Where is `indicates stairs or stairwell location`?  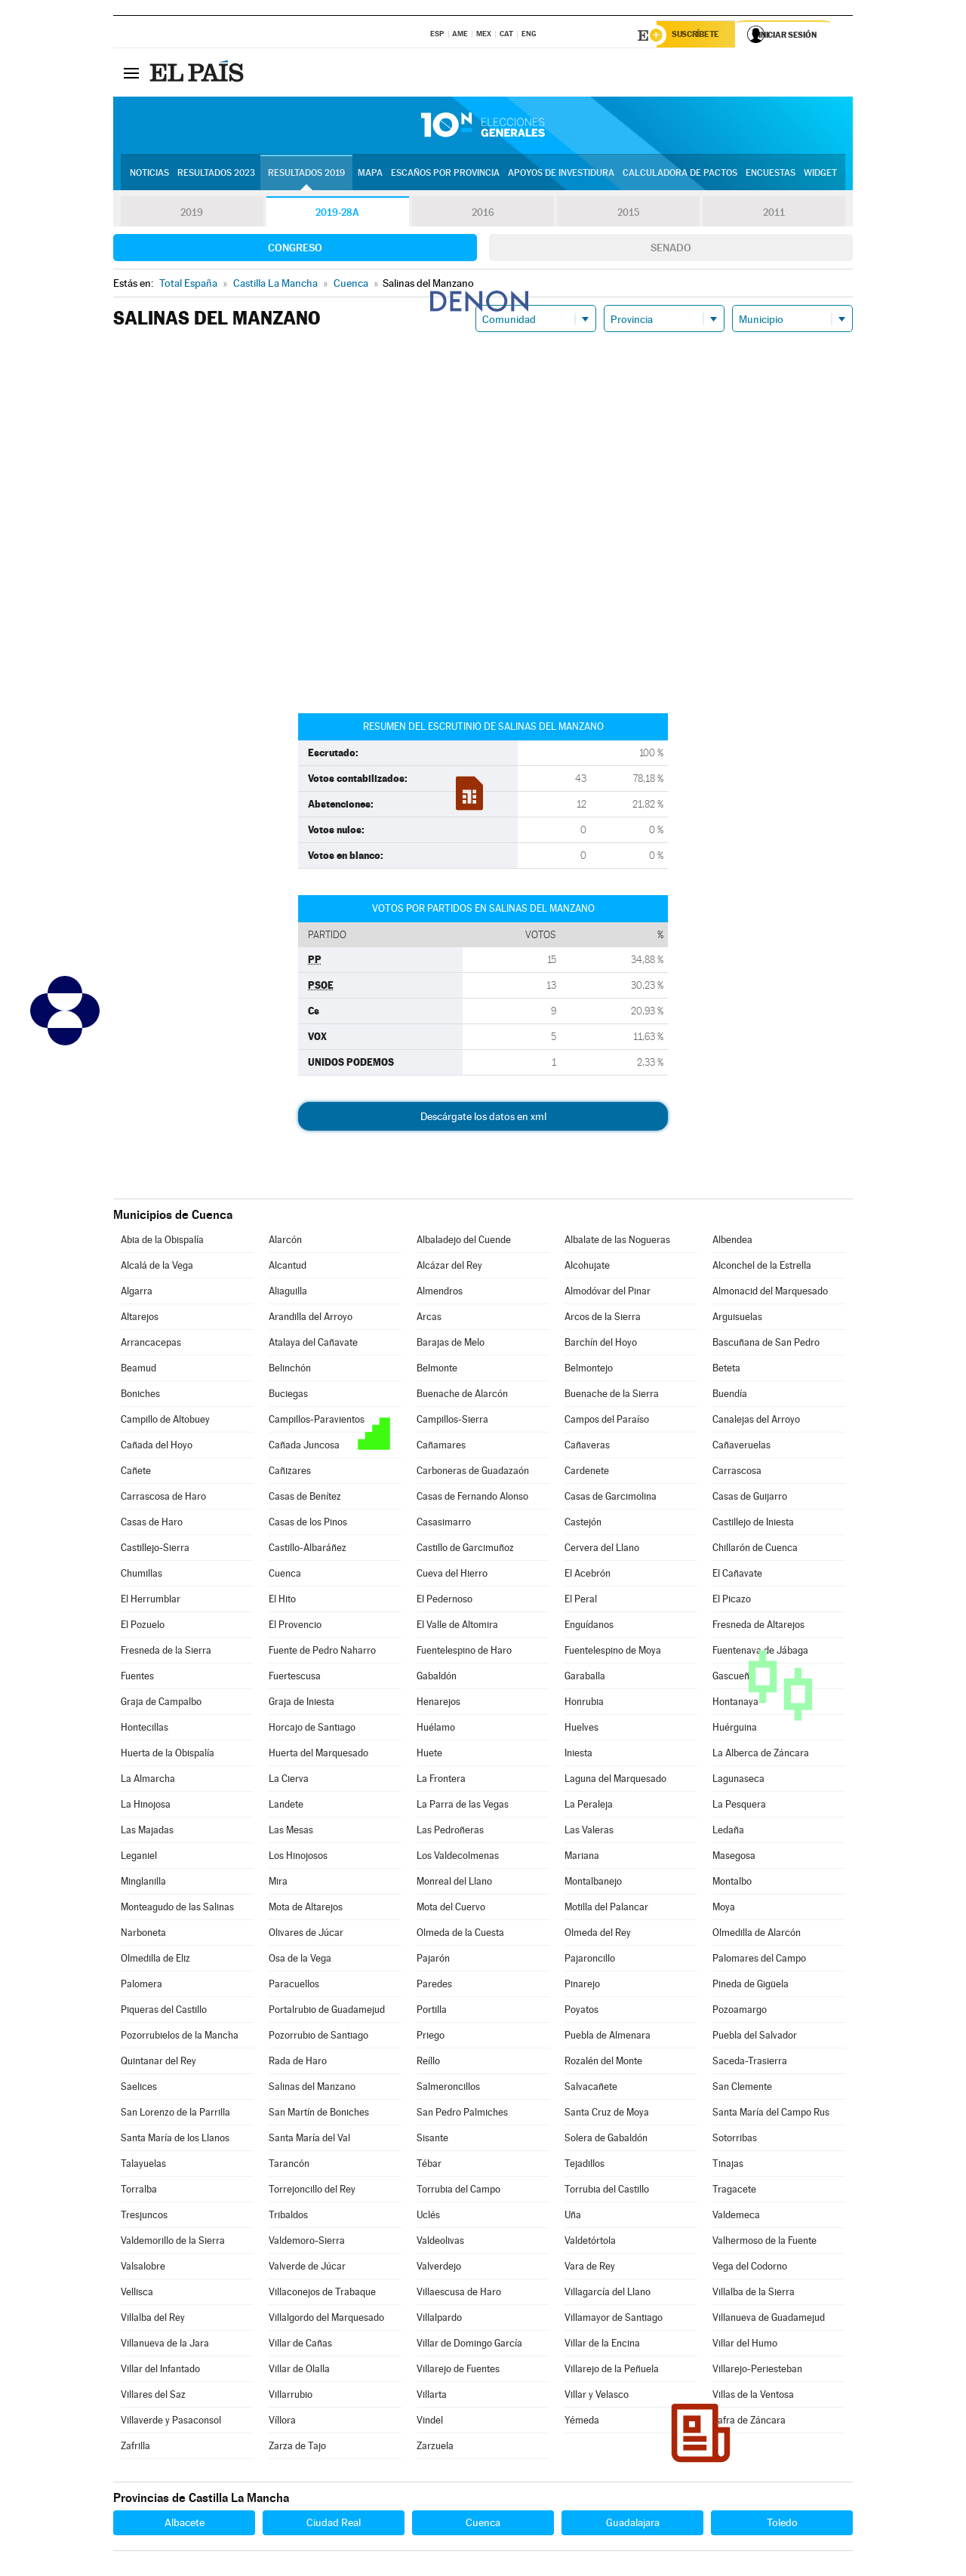 indicates stairs or stairwell location is located at coordinates (374, 1433).